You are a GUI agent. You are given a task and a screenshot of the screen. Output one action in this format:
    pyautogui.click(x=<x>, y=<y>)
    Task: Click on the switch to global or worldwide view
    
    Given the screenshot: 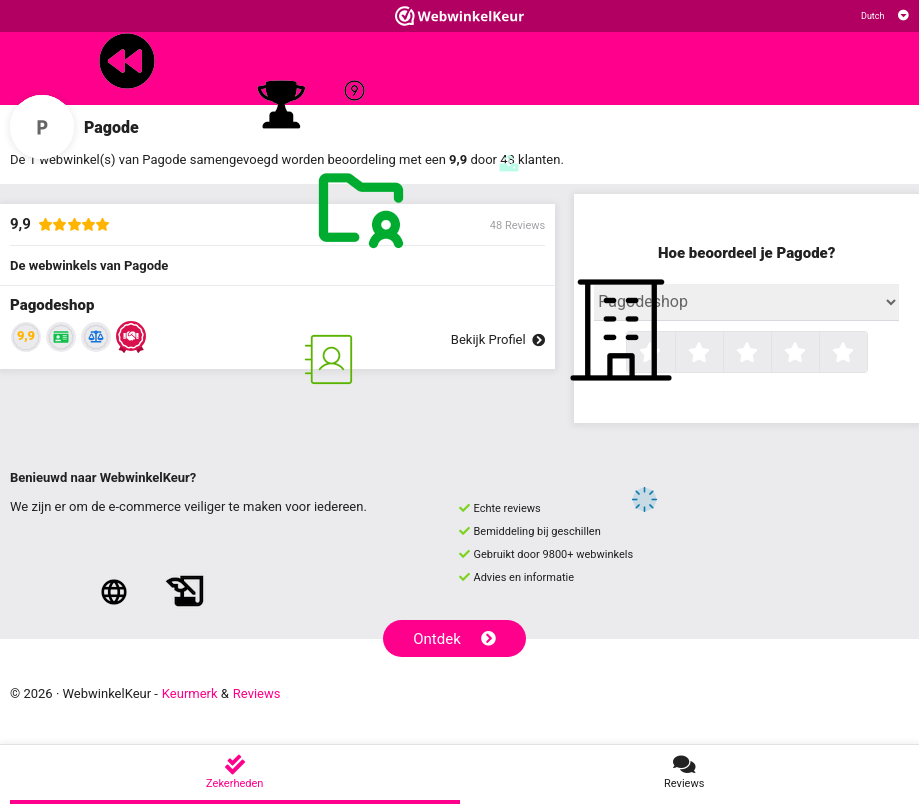 What is the action you would take?
    pyautogui.click(x=114, y=592)
    